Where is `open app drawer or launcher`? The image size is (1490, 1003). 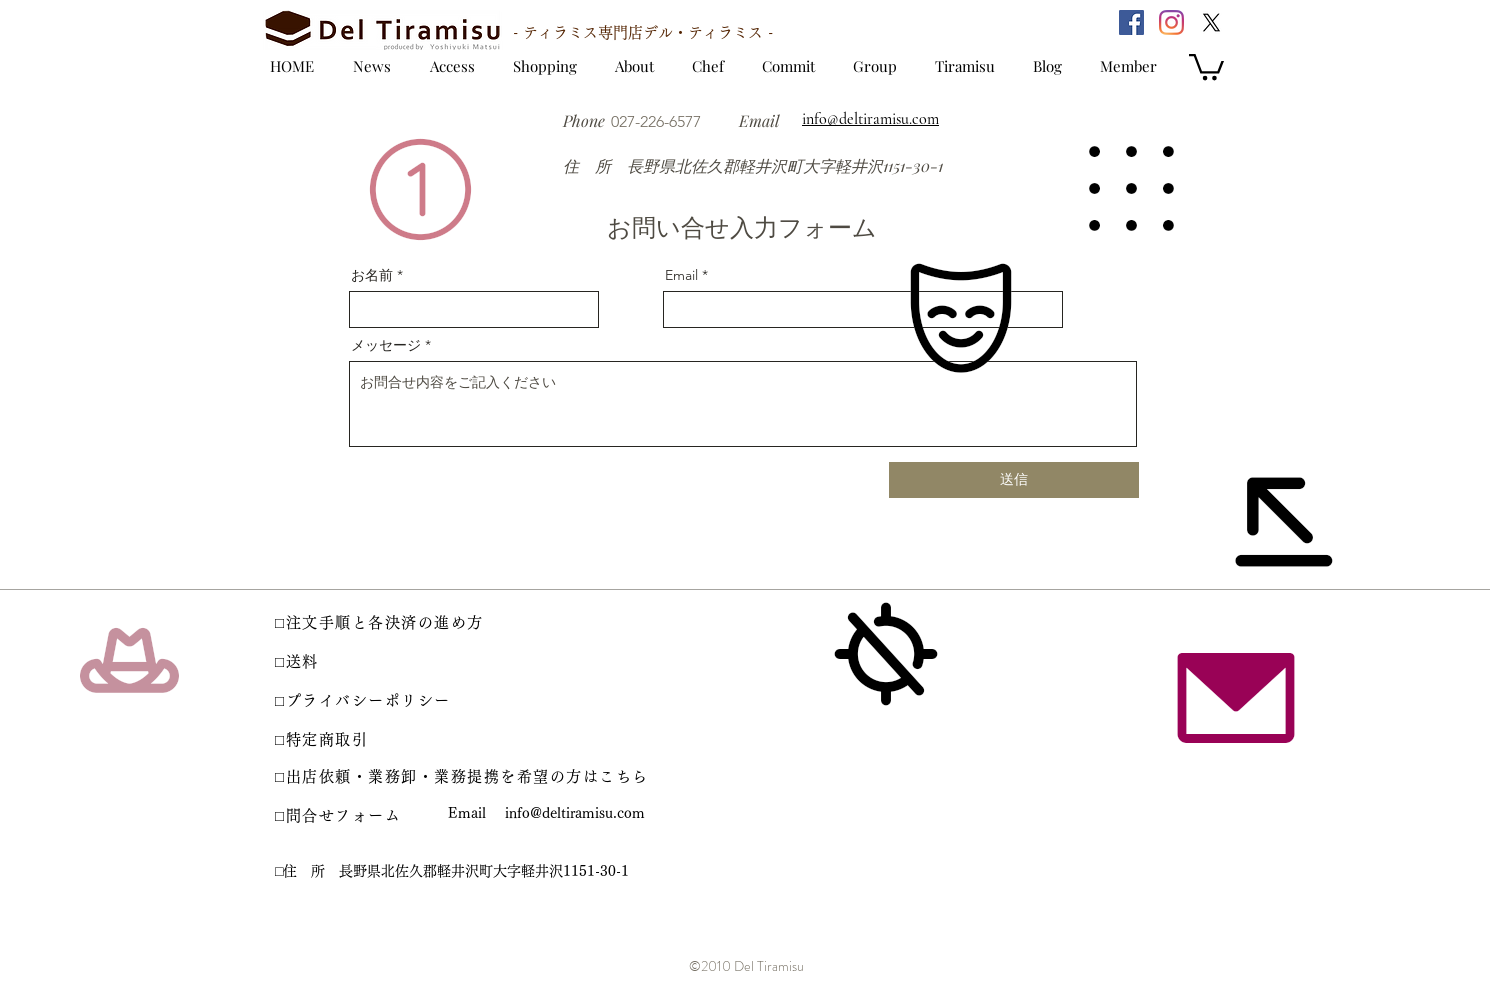 open app drawer or launcher is located at coordinates (1131, 188).